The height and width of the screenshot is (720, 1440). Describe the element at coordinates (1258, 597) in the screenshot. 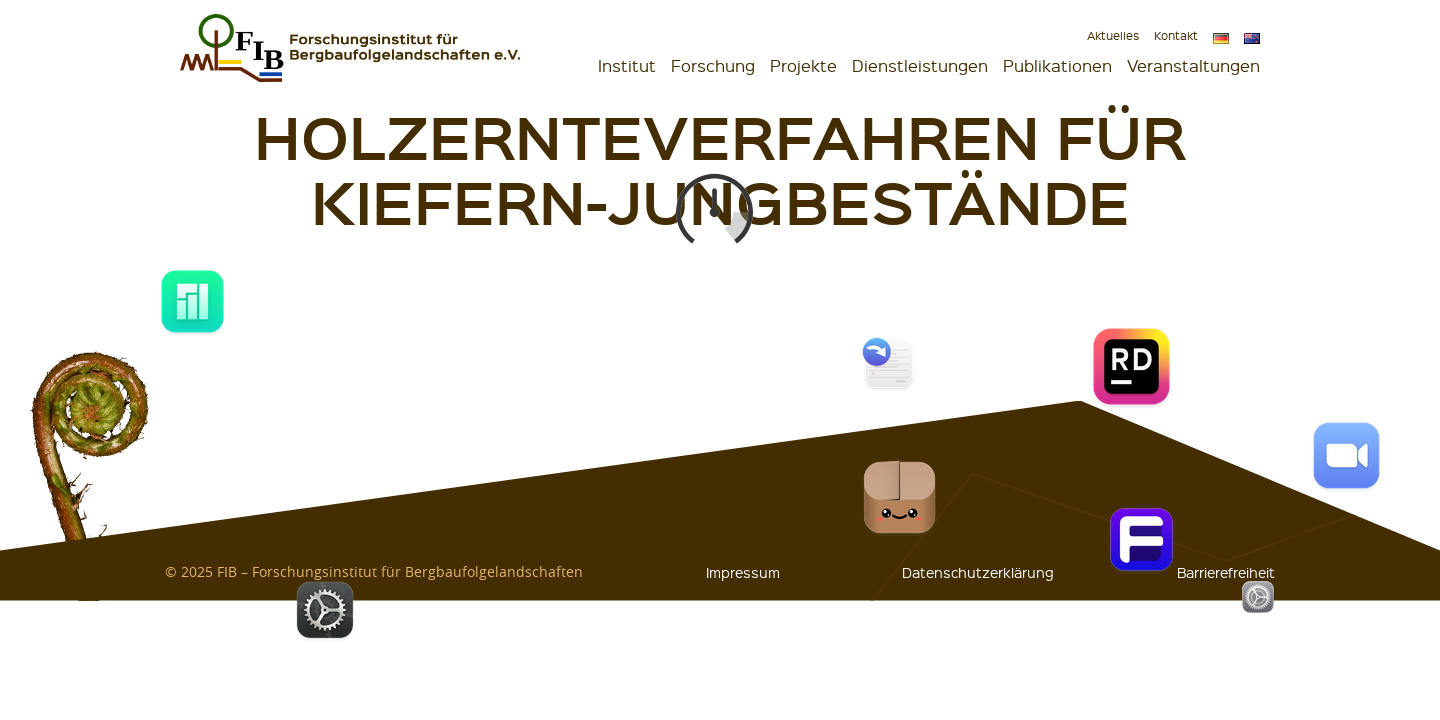

I see `open system preferences` at that location.